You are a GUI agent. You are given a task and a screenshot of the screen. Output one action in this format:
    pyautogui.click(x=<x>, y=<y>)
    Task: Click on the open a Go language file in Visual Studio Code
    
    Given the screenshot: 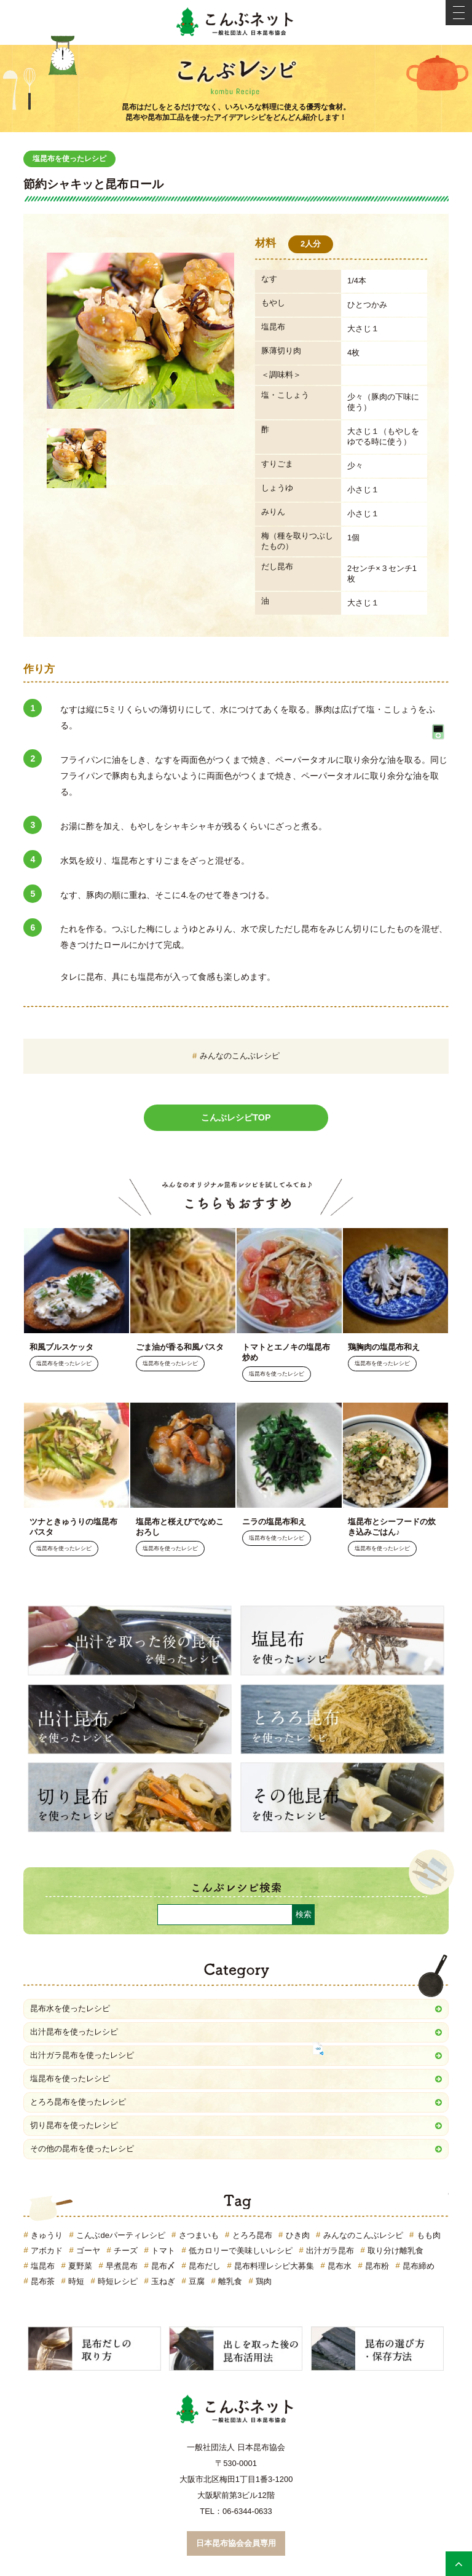 What is the action you would take?
    pyautogui.click(x=318, y=2049)
    